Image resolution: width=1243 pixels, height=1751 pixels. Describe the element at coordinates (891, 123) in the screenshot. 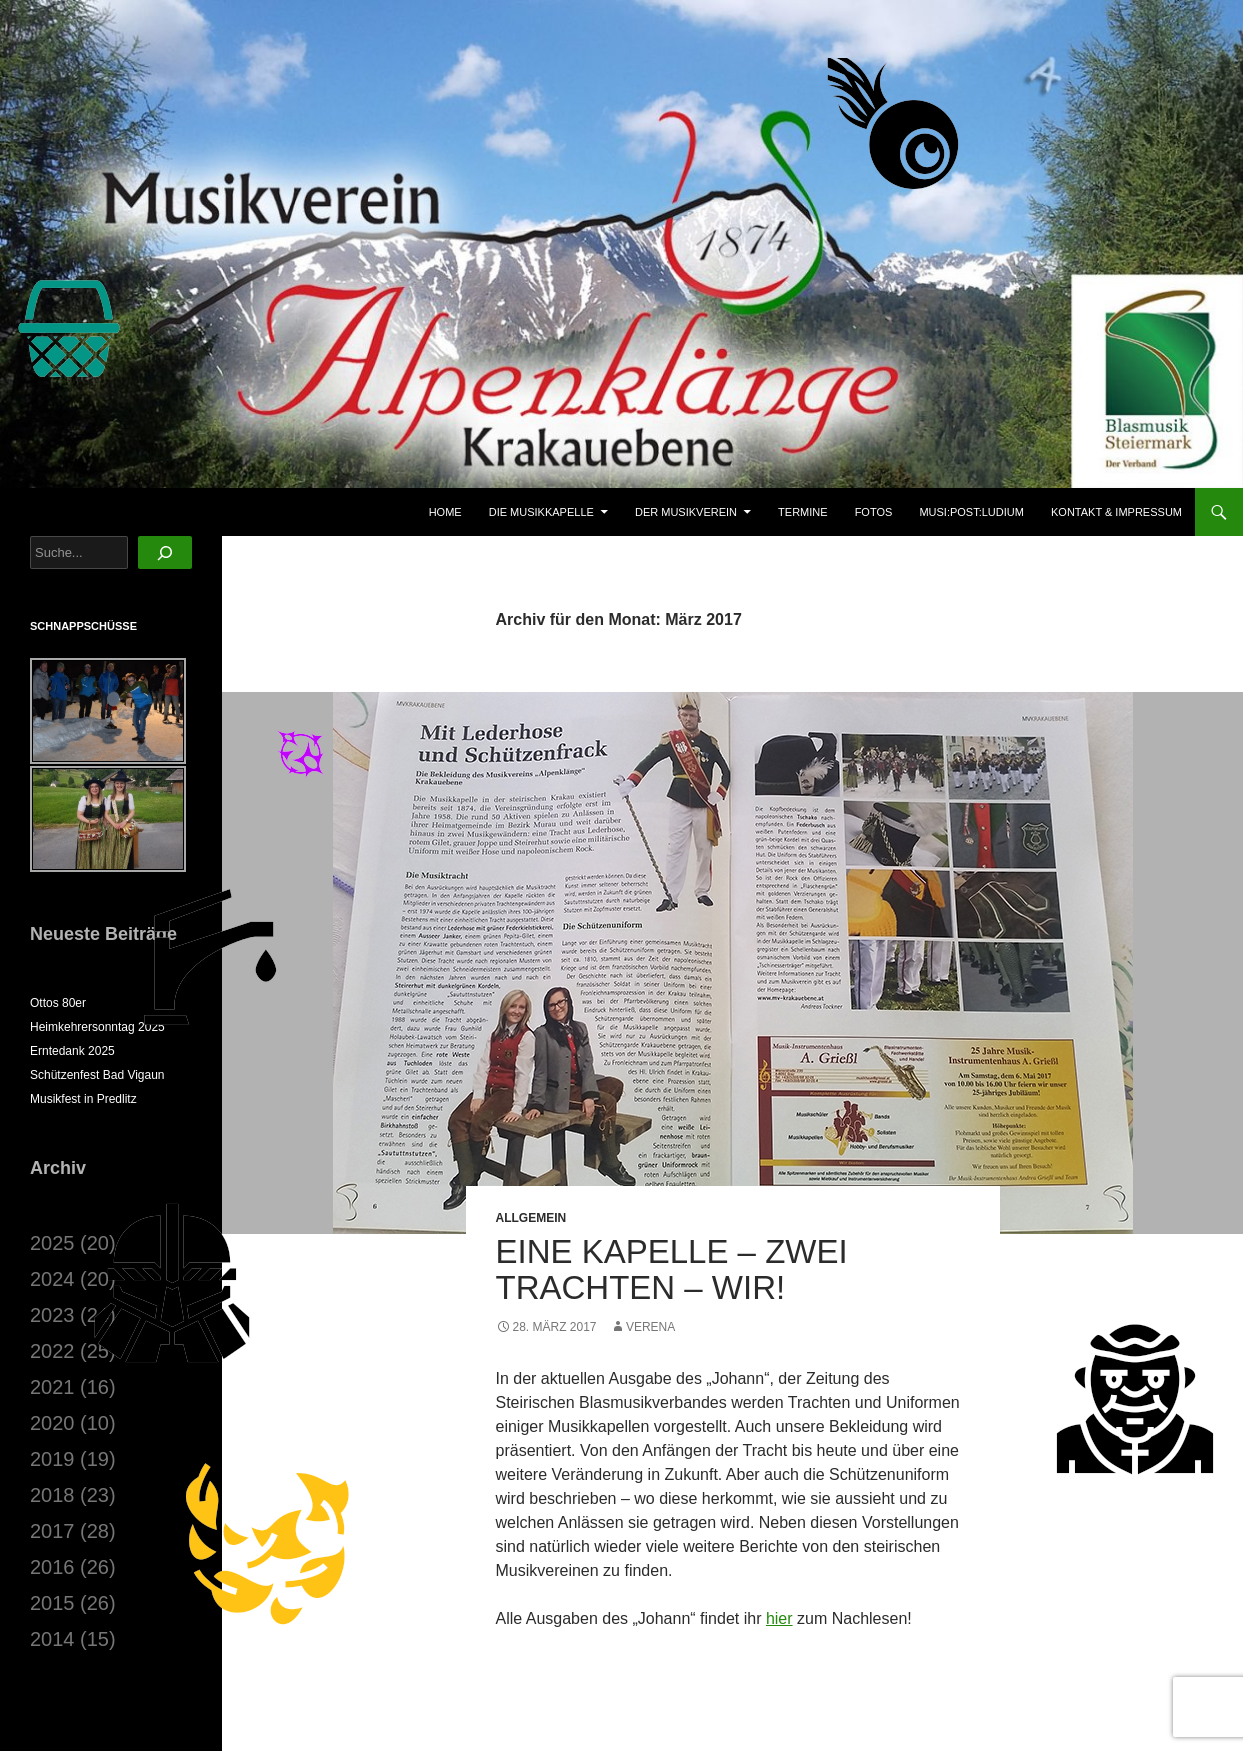

I see `indicates a status effect like curse or blindness in a game` at that location.